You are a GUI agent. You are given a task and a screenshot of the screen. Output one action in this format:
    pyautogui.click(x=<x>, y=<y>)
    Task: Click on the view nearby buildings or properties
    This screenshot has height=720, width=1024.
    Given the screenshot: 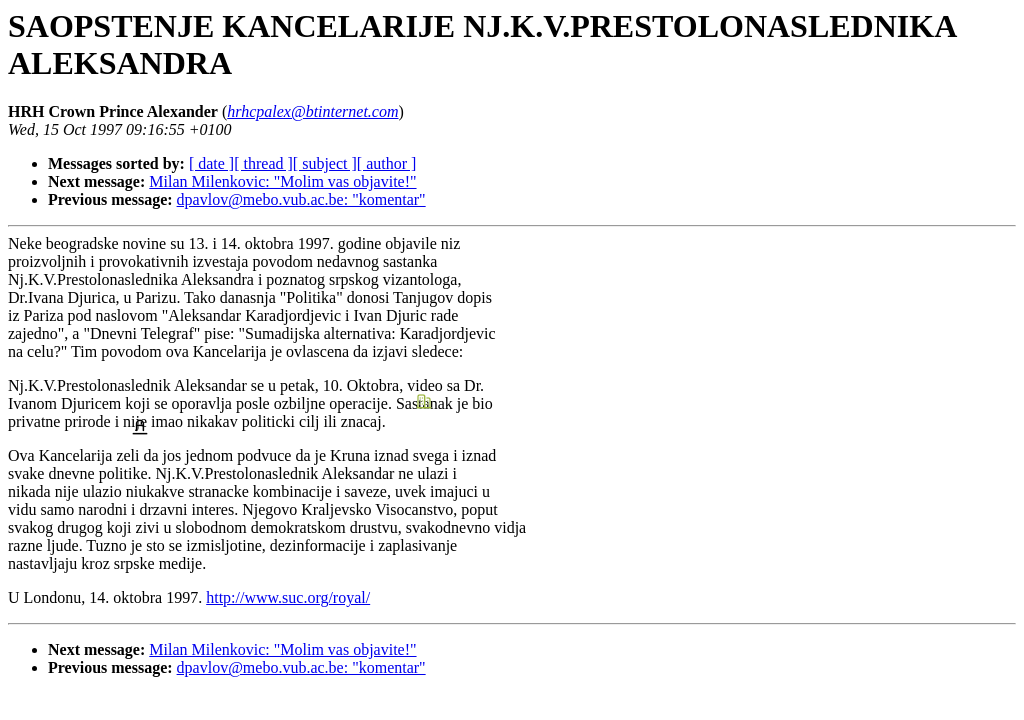 What is the action you would take?
    pyautogui.click(x=424, y=401)
    